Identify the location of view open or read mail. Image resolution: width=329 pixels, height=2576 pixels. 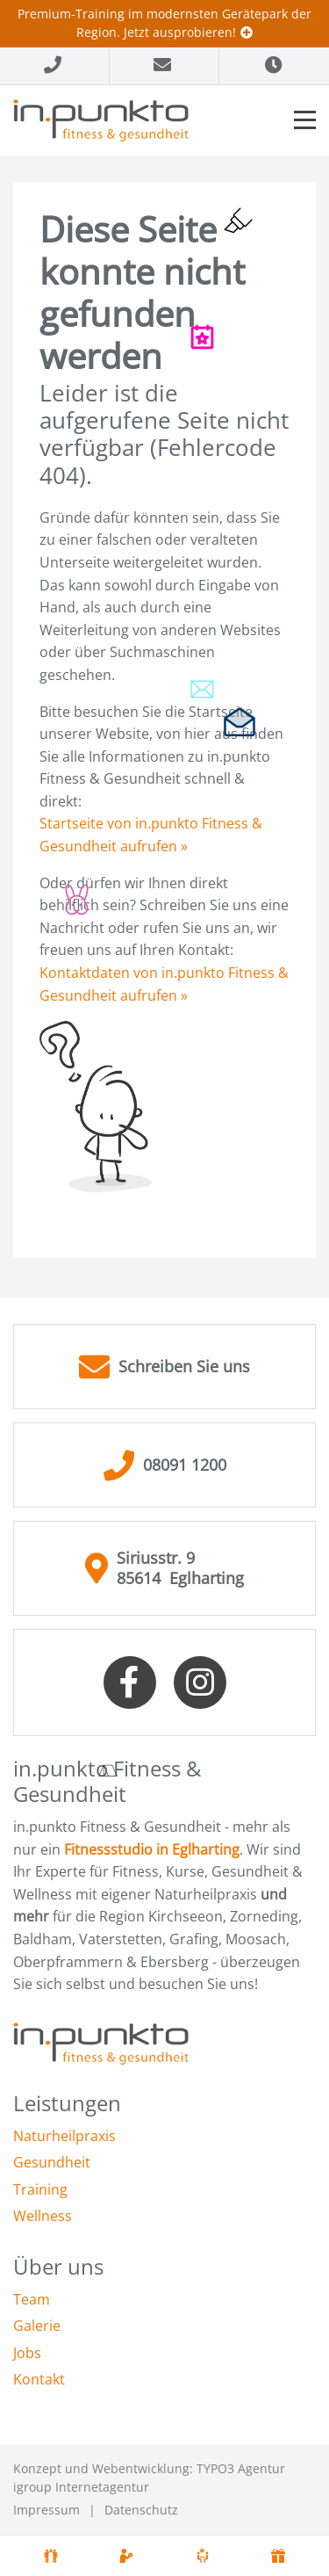
(240, 723).